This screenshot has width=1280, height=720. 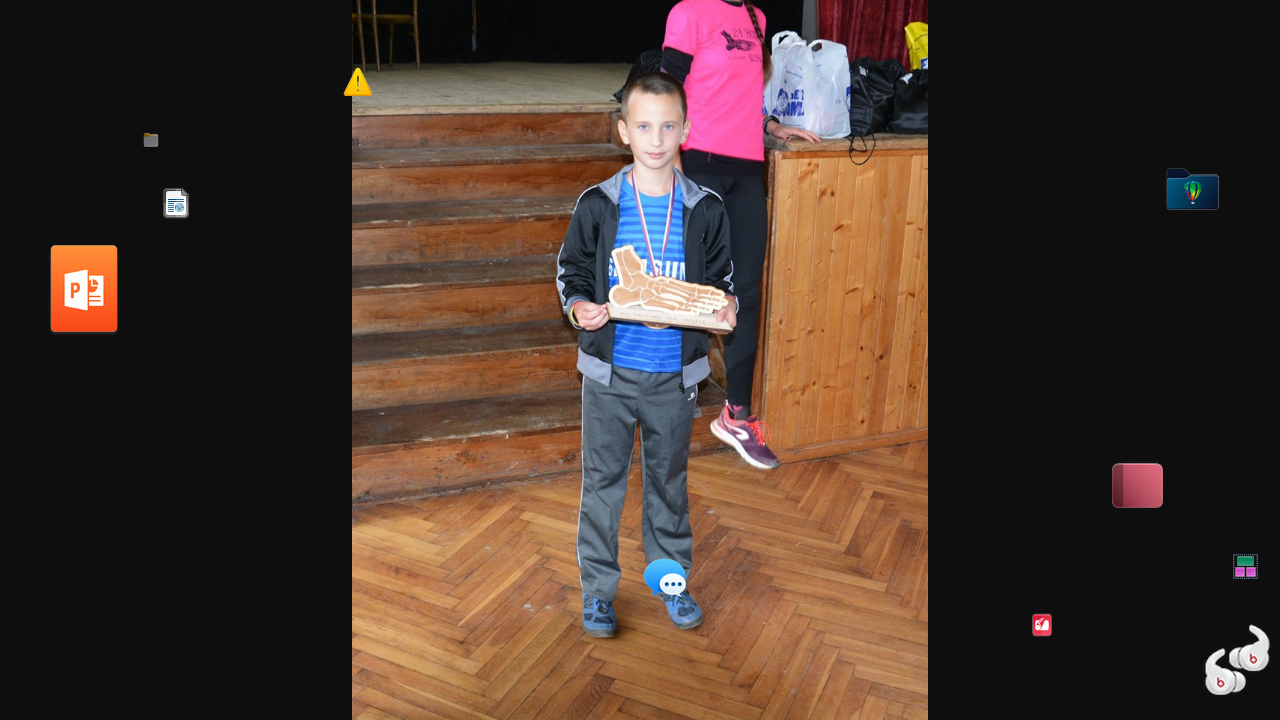 I want to click on select all items in the current view, so click(x=1245, y=566).